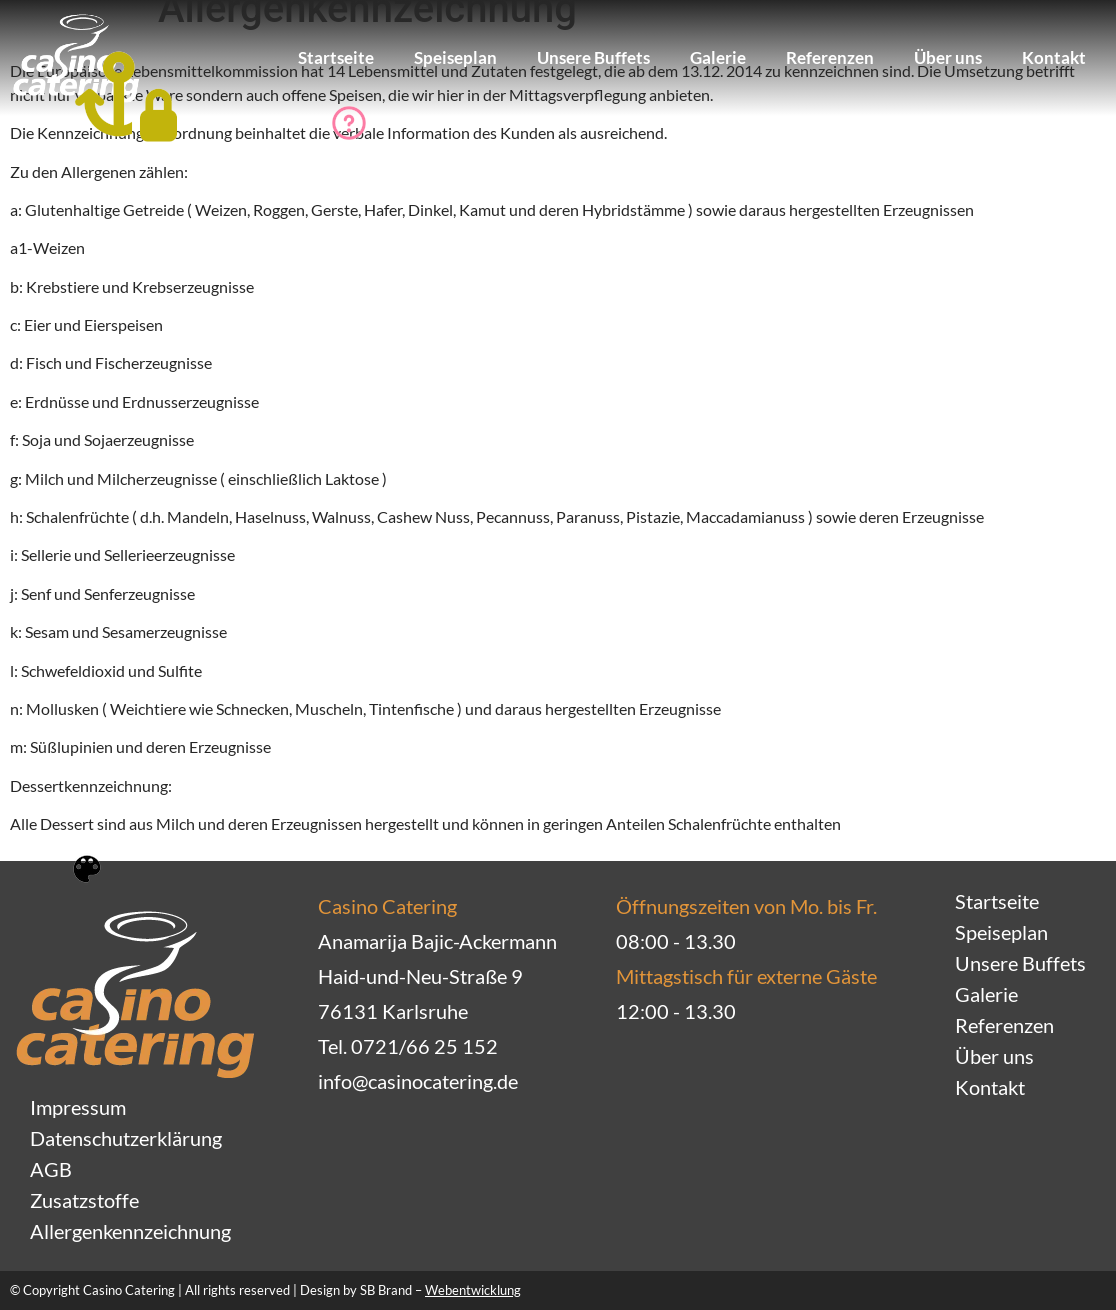 This screenshot has width=1116, height=1310. What do you see at coordinates (87, 869) in the screenshot?
I see `access color or theme customization options` at bounding box center [87, 869].